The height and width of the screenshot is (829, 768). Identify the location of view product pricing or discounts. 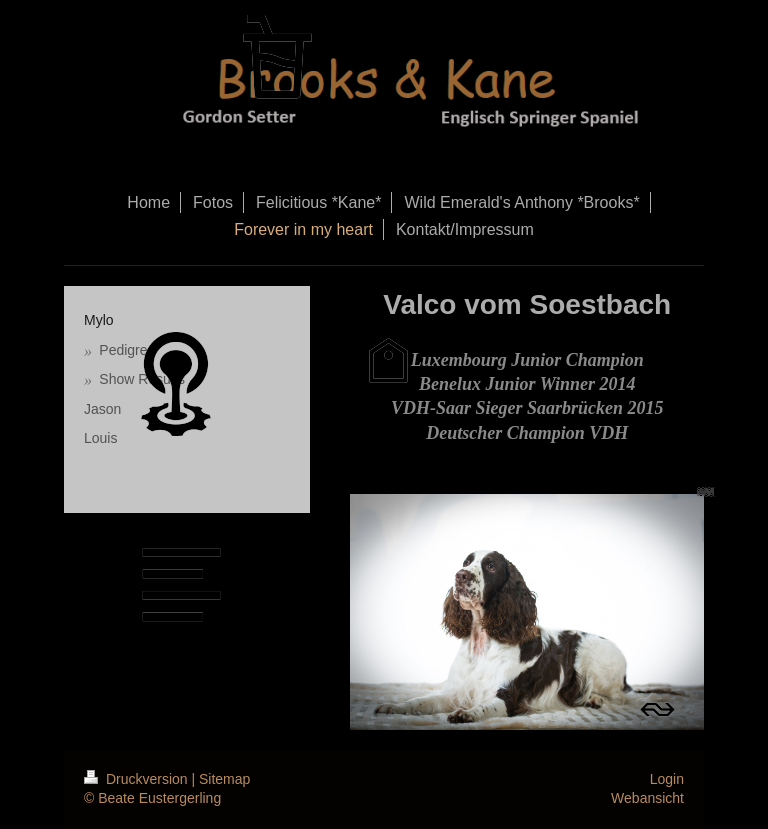
(388, 361).